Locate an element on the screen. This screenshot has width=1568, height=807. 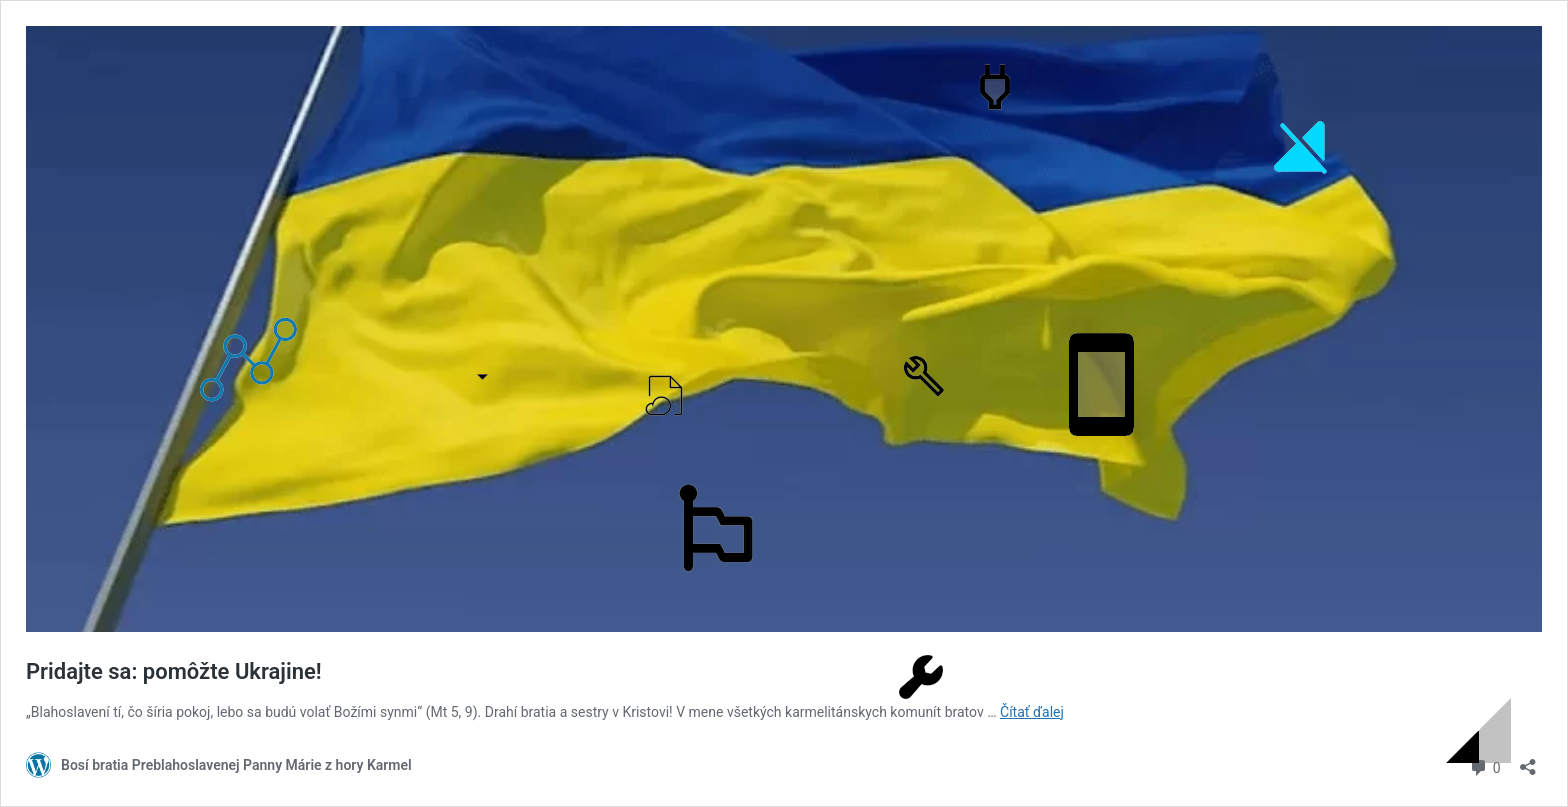
access settings or preferences is located at coordinates (921, 677).